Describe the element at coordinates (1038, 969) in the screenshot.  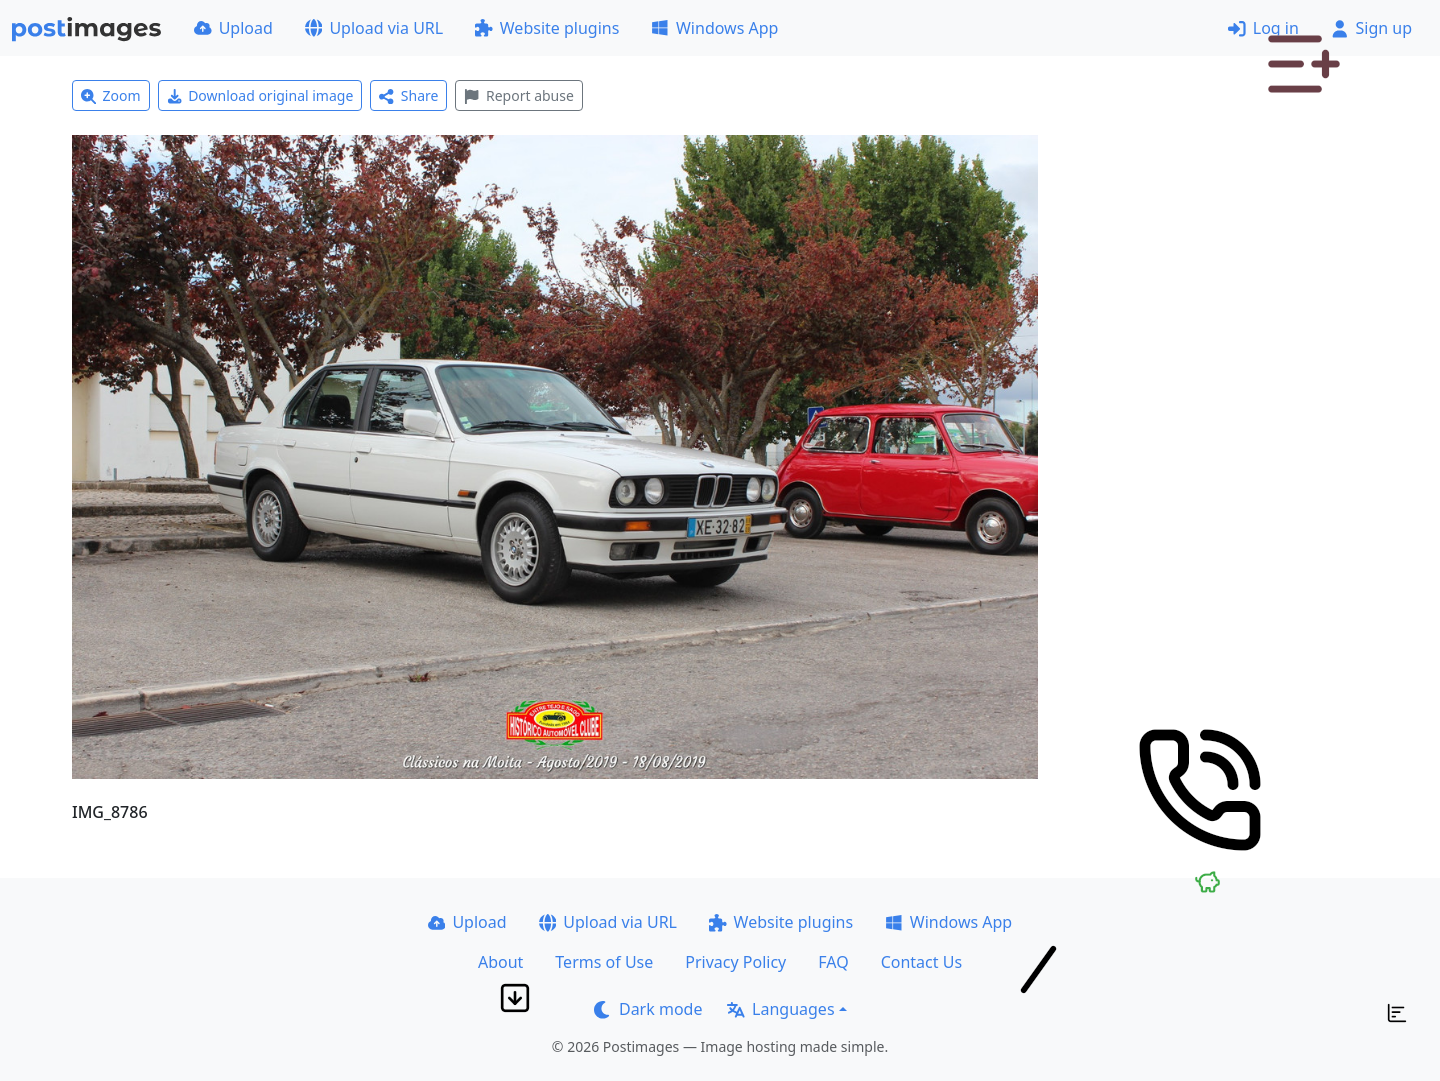
I see `indicates a disabled or unavailable feature` at that location.